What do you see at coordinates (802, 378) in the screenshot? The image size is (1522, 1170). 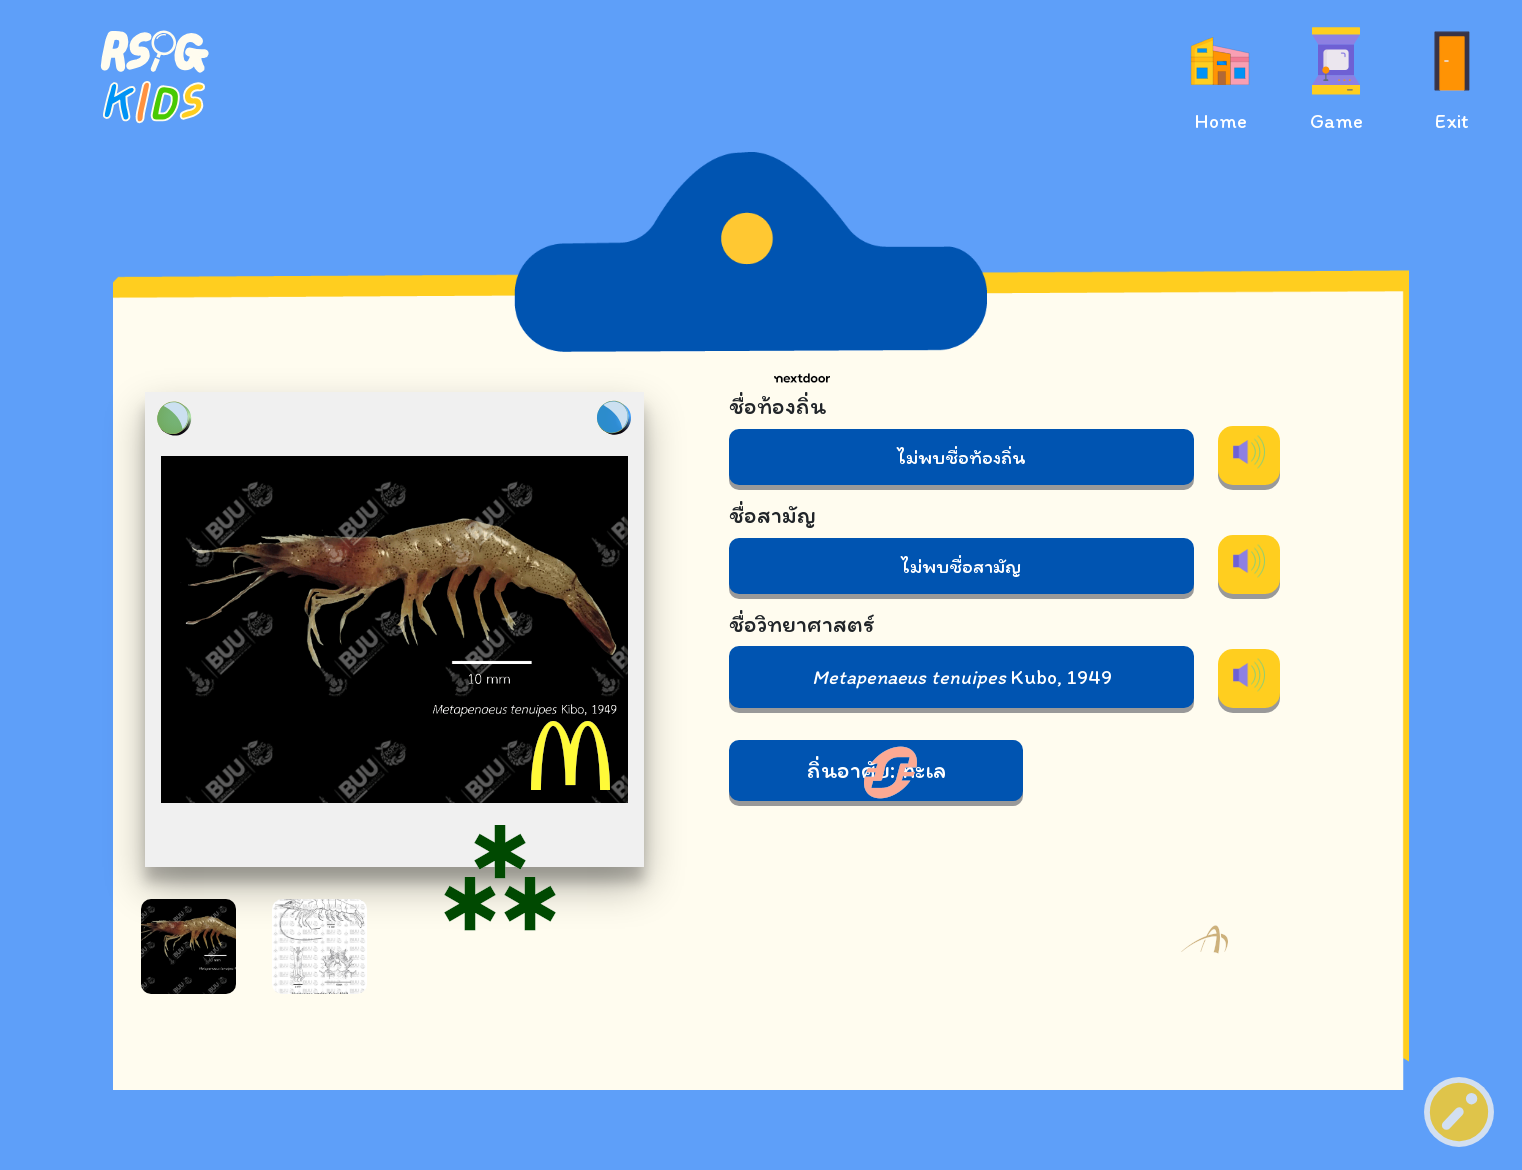 I see `open the nextdoor app` at bounding box center [802, 378].